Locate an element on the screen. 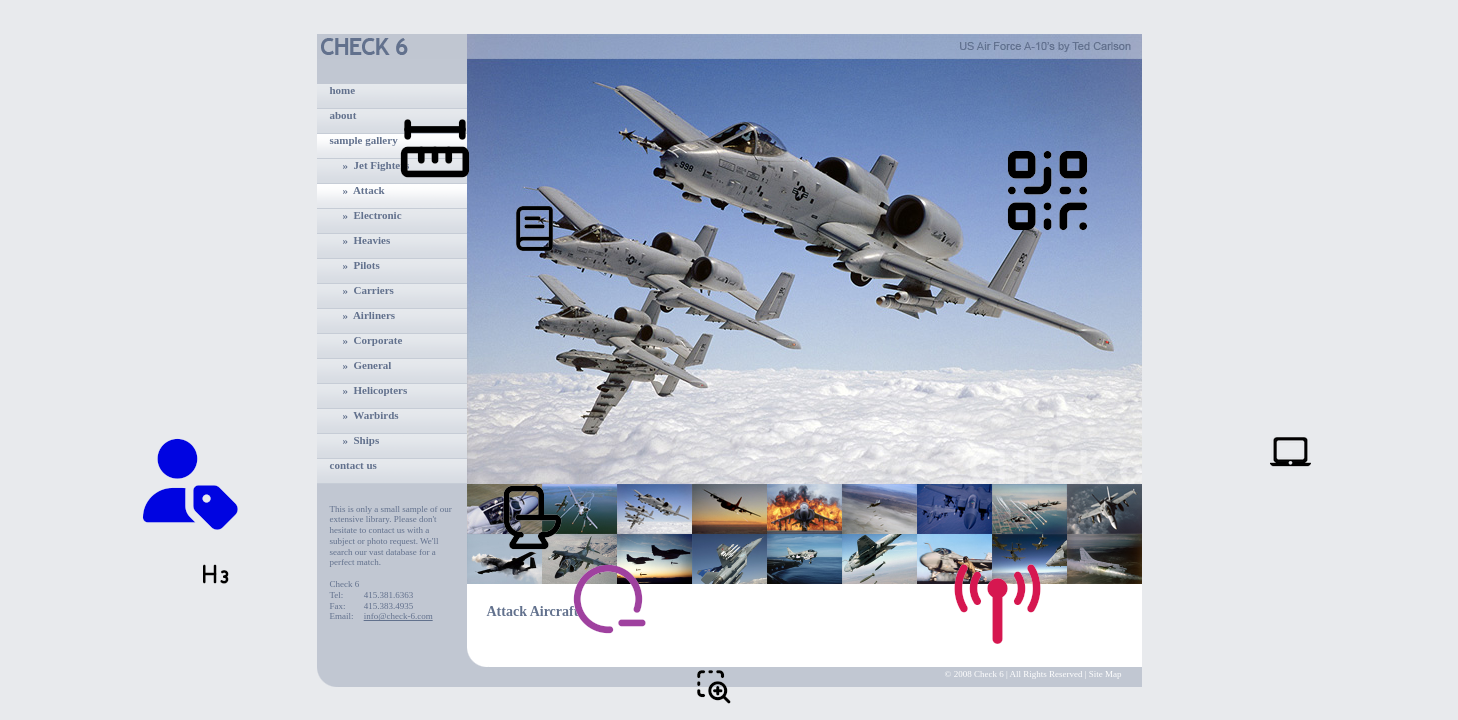 The image size is (1458, 720). zoom in on a selected area is located at coordinates (713, 686).